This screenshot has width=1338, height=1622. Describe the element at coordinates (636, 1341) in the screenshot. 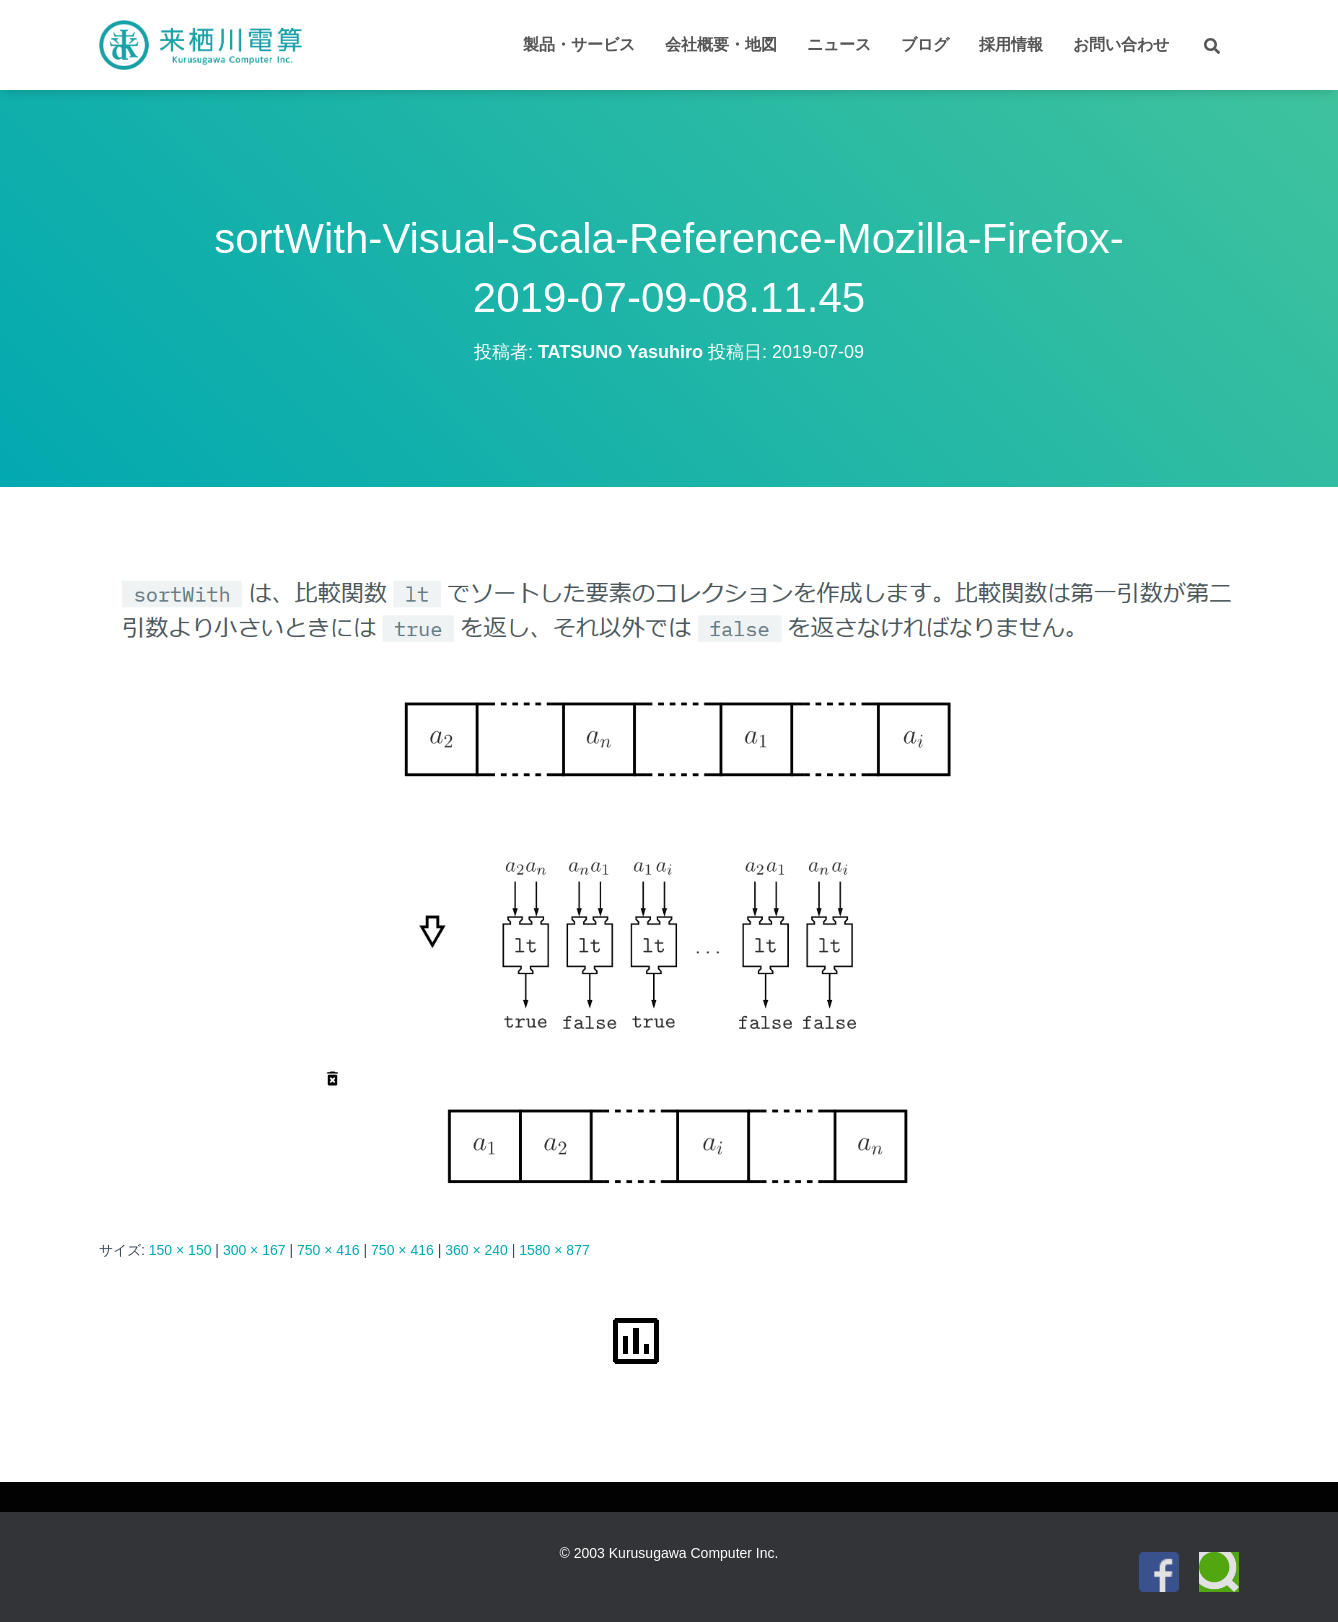

I see `insert a chart or graph into a document` at that location.